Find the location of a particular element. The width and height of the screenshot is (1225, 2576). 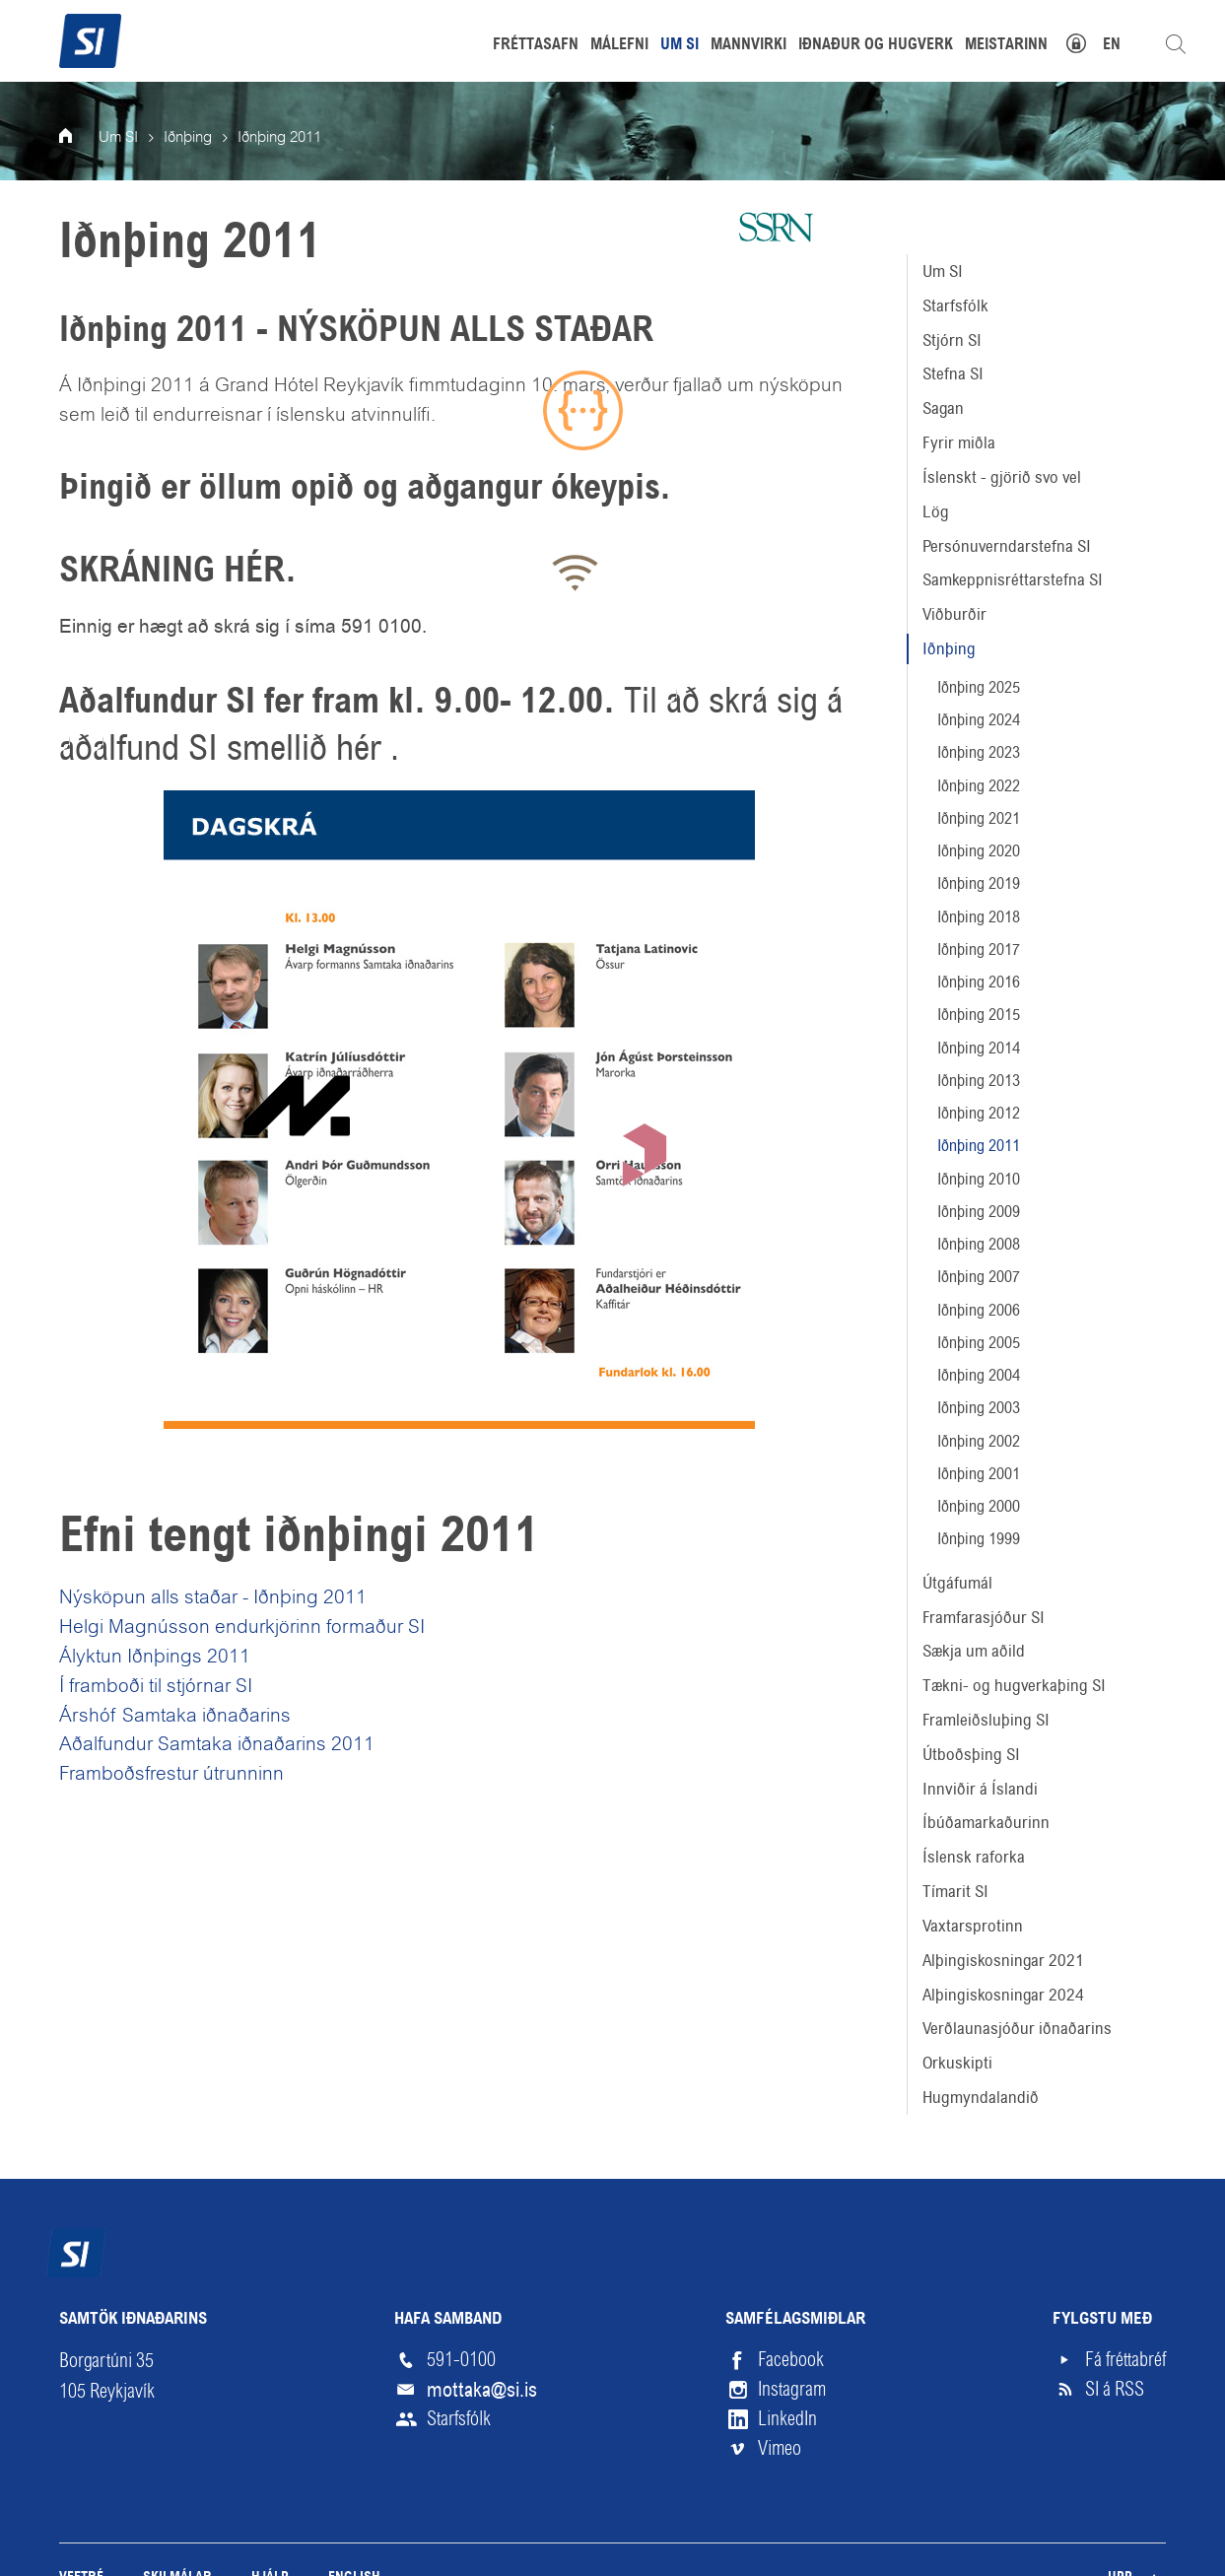

indicates wireless network connection status is located at coordinates (575, 573).